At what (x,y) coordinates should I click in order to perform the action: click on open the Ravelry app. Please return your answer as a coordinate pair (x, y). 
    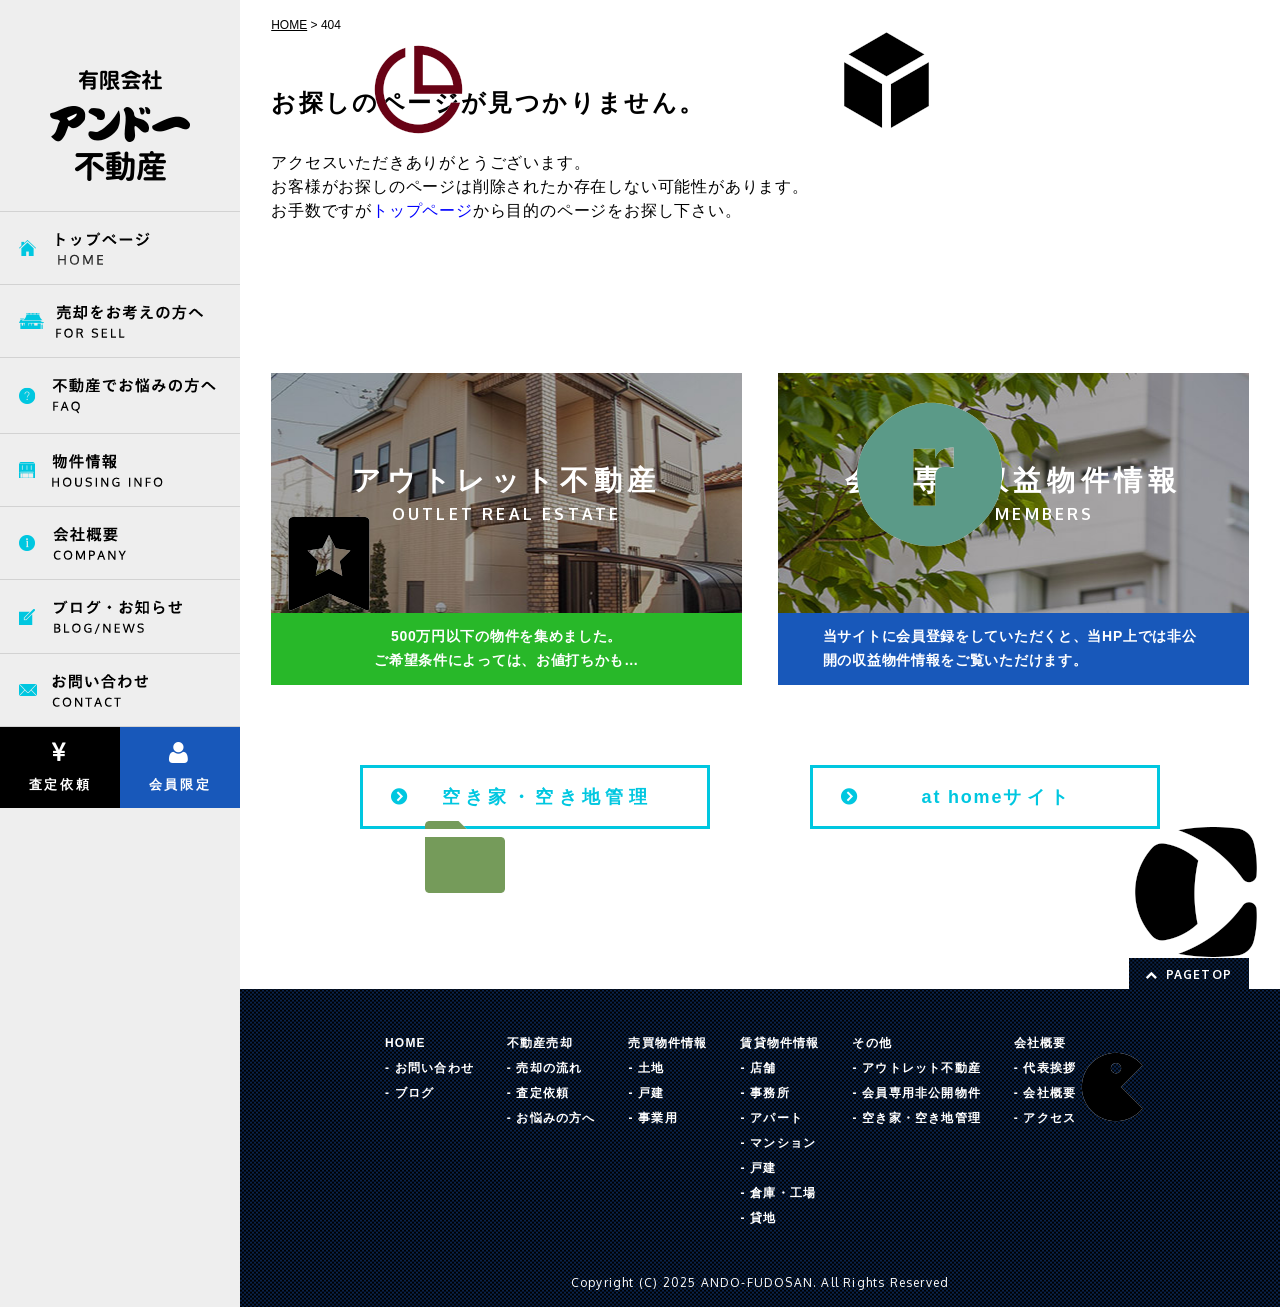
    Looking at the image, I should click on (929, 474).